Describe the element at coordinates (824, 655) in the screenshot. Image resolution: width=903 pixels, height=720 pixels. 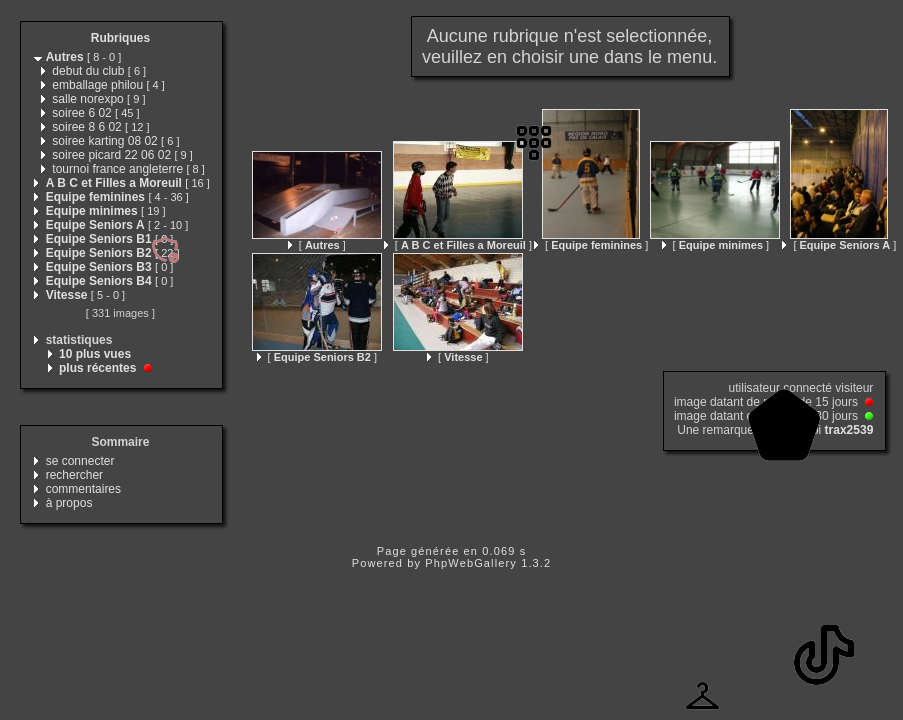
I see `open TikTok app` at that location.